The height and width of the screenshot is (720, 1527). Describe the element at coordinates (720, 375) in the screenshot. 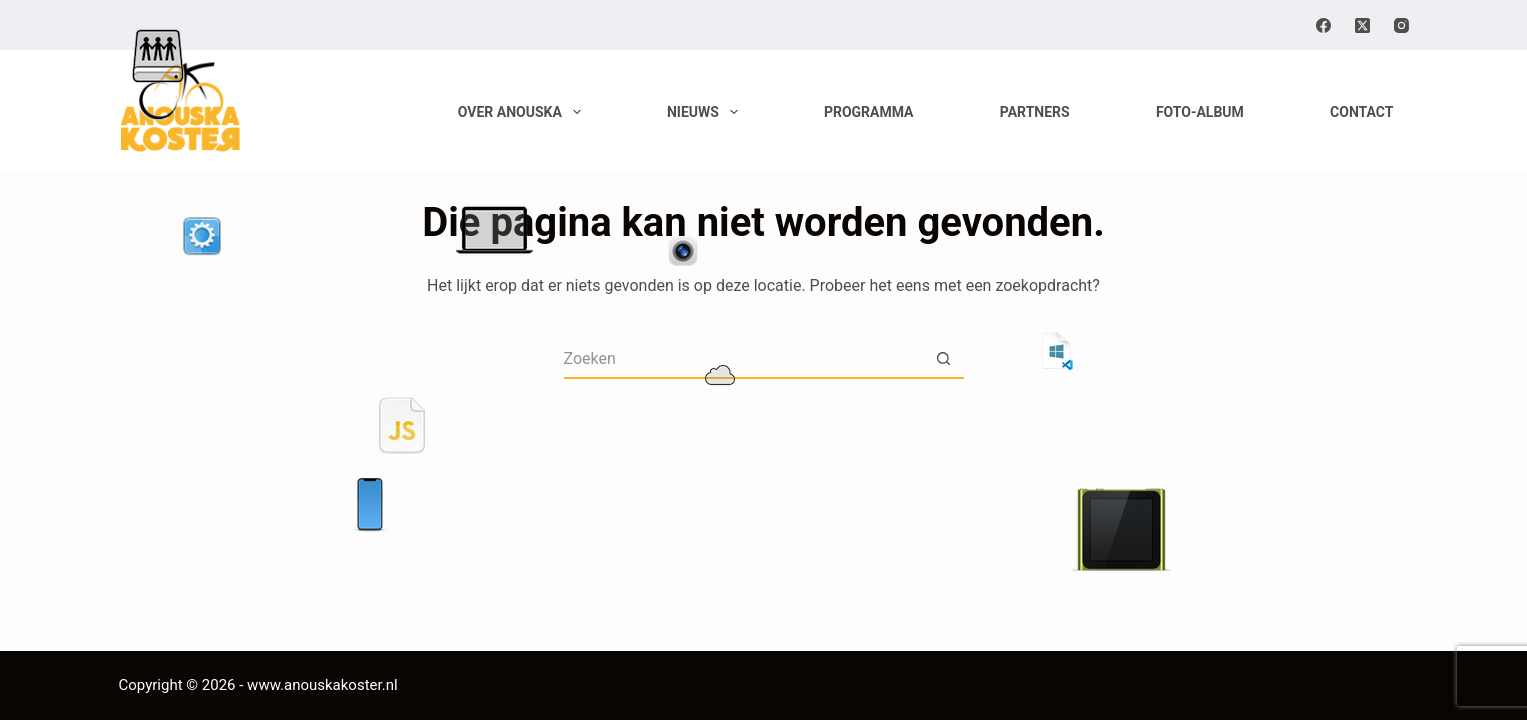

I see `access iCloud storage in sidebar` at that location.